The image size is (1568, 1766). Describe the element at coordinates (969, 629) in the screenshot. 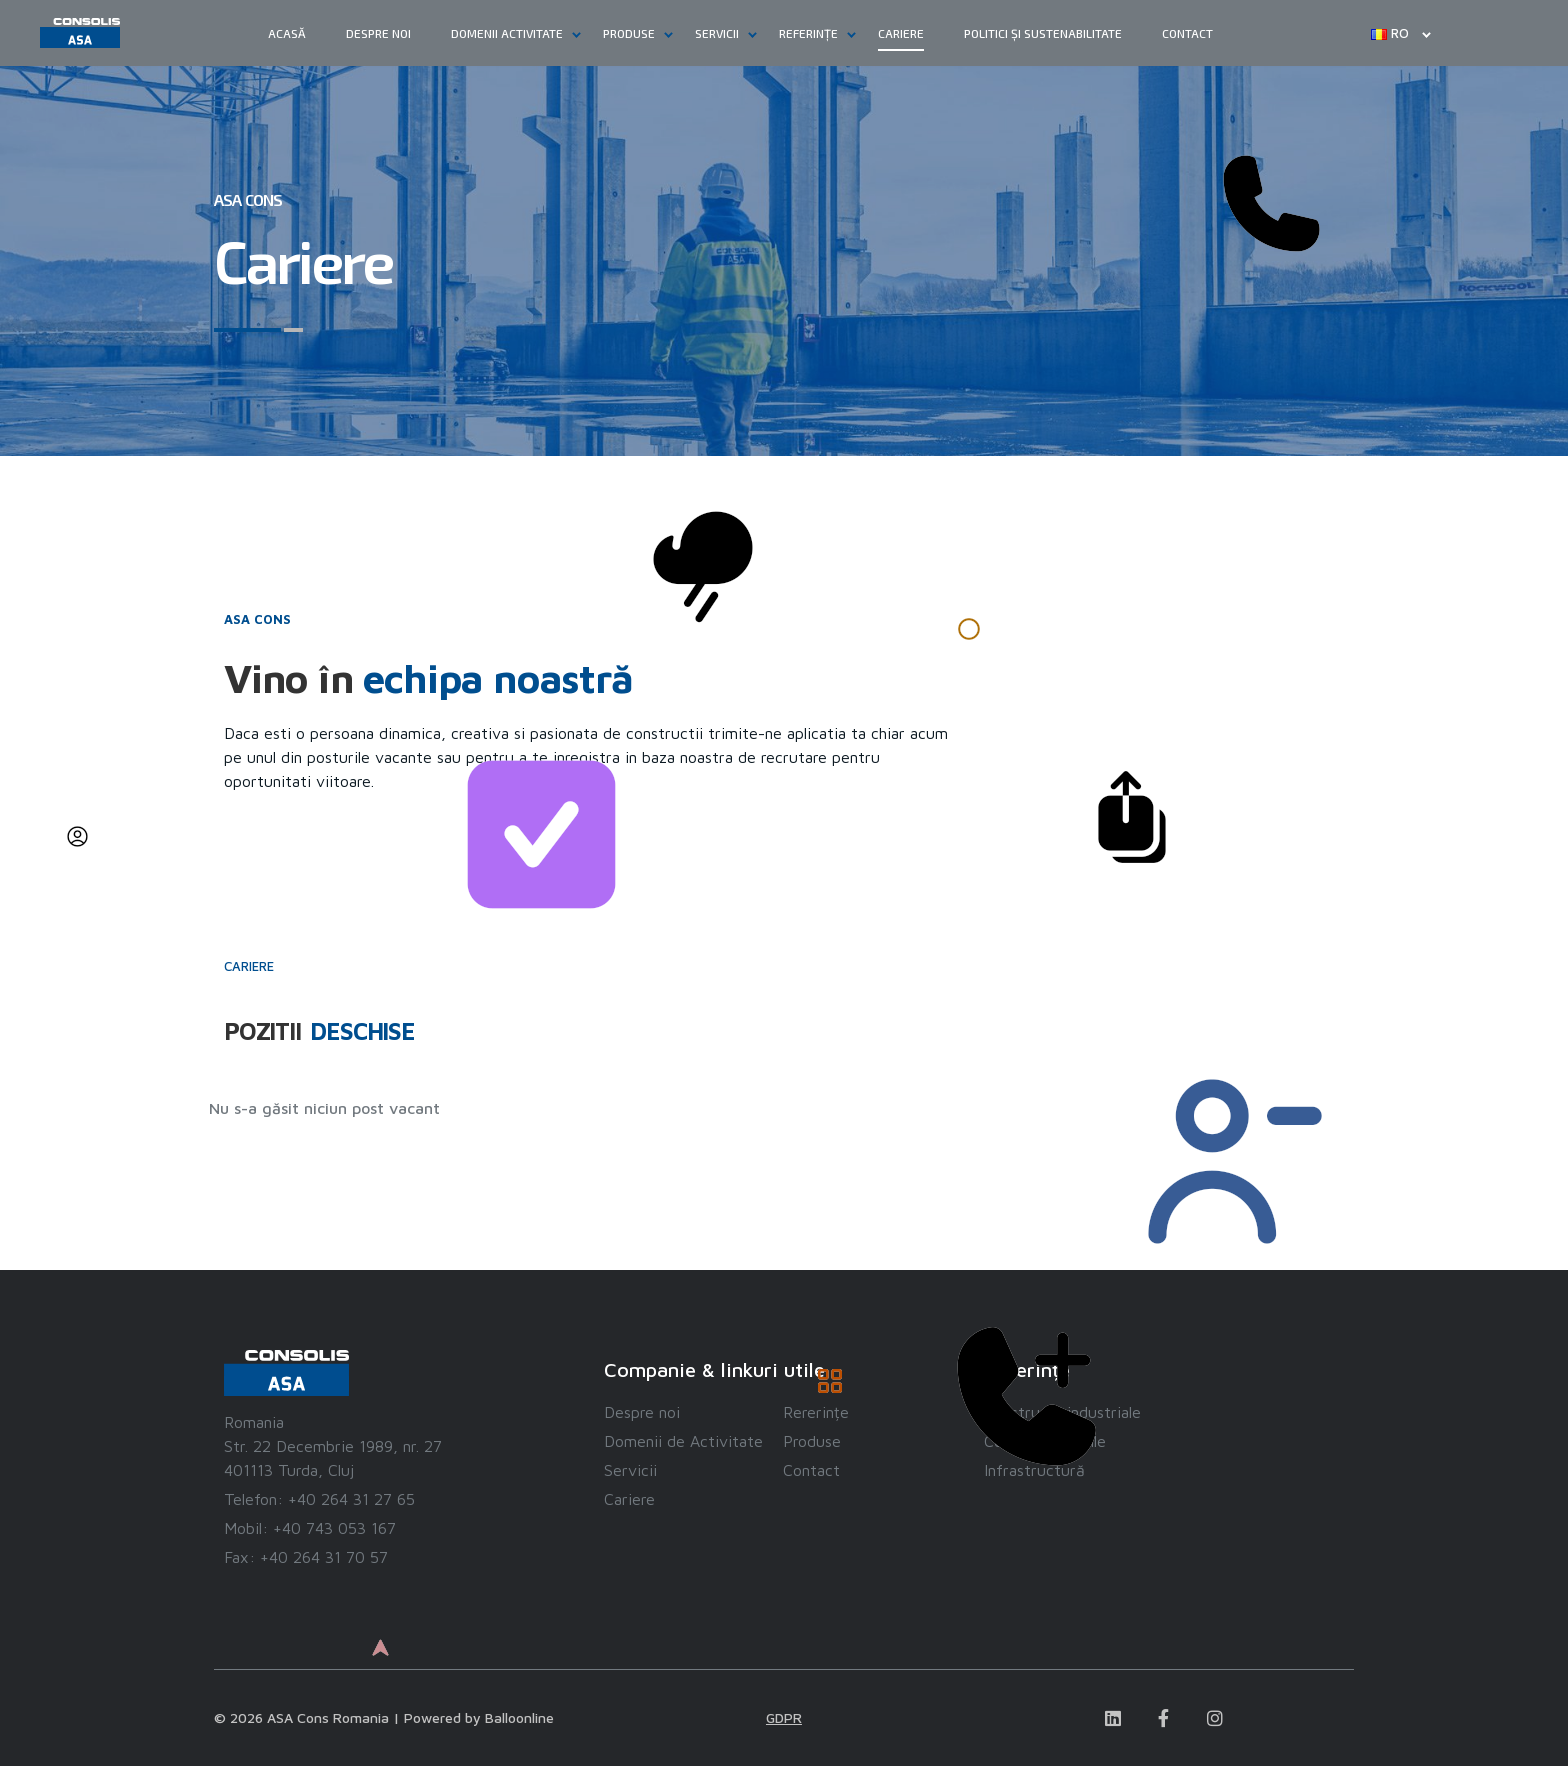

I see `unselected radio button option` at that location.